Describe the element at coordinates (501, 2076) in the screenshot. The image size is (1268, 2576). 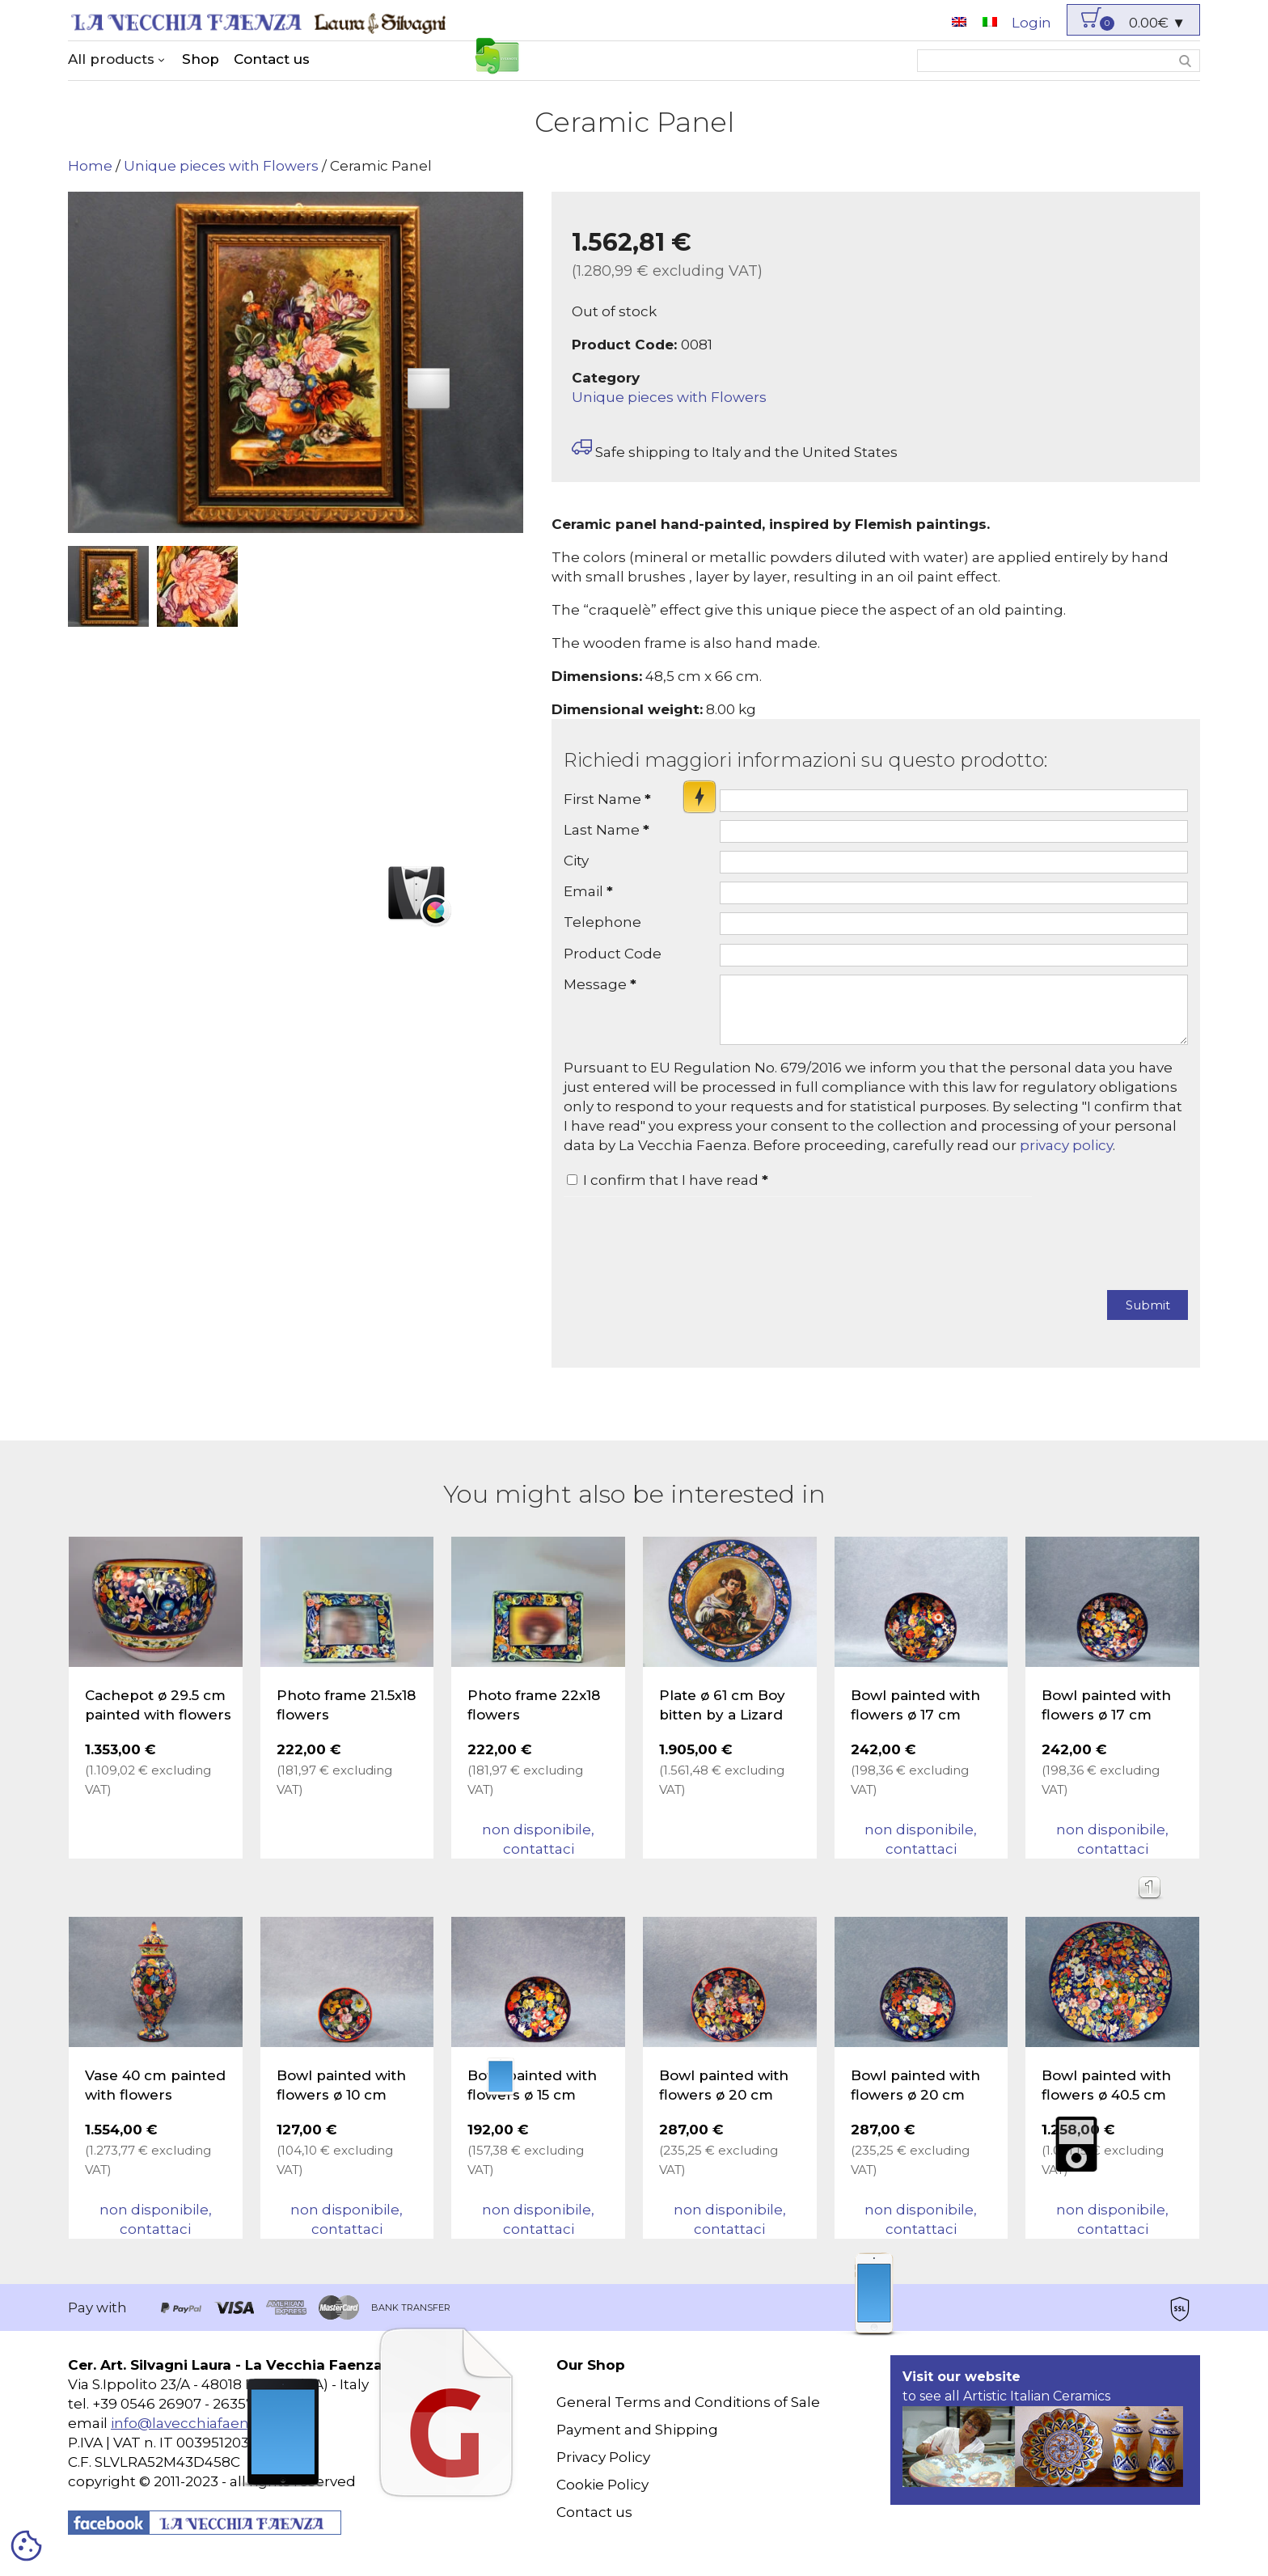
I see `indicates a connected iPad Air 2 device` at that location.